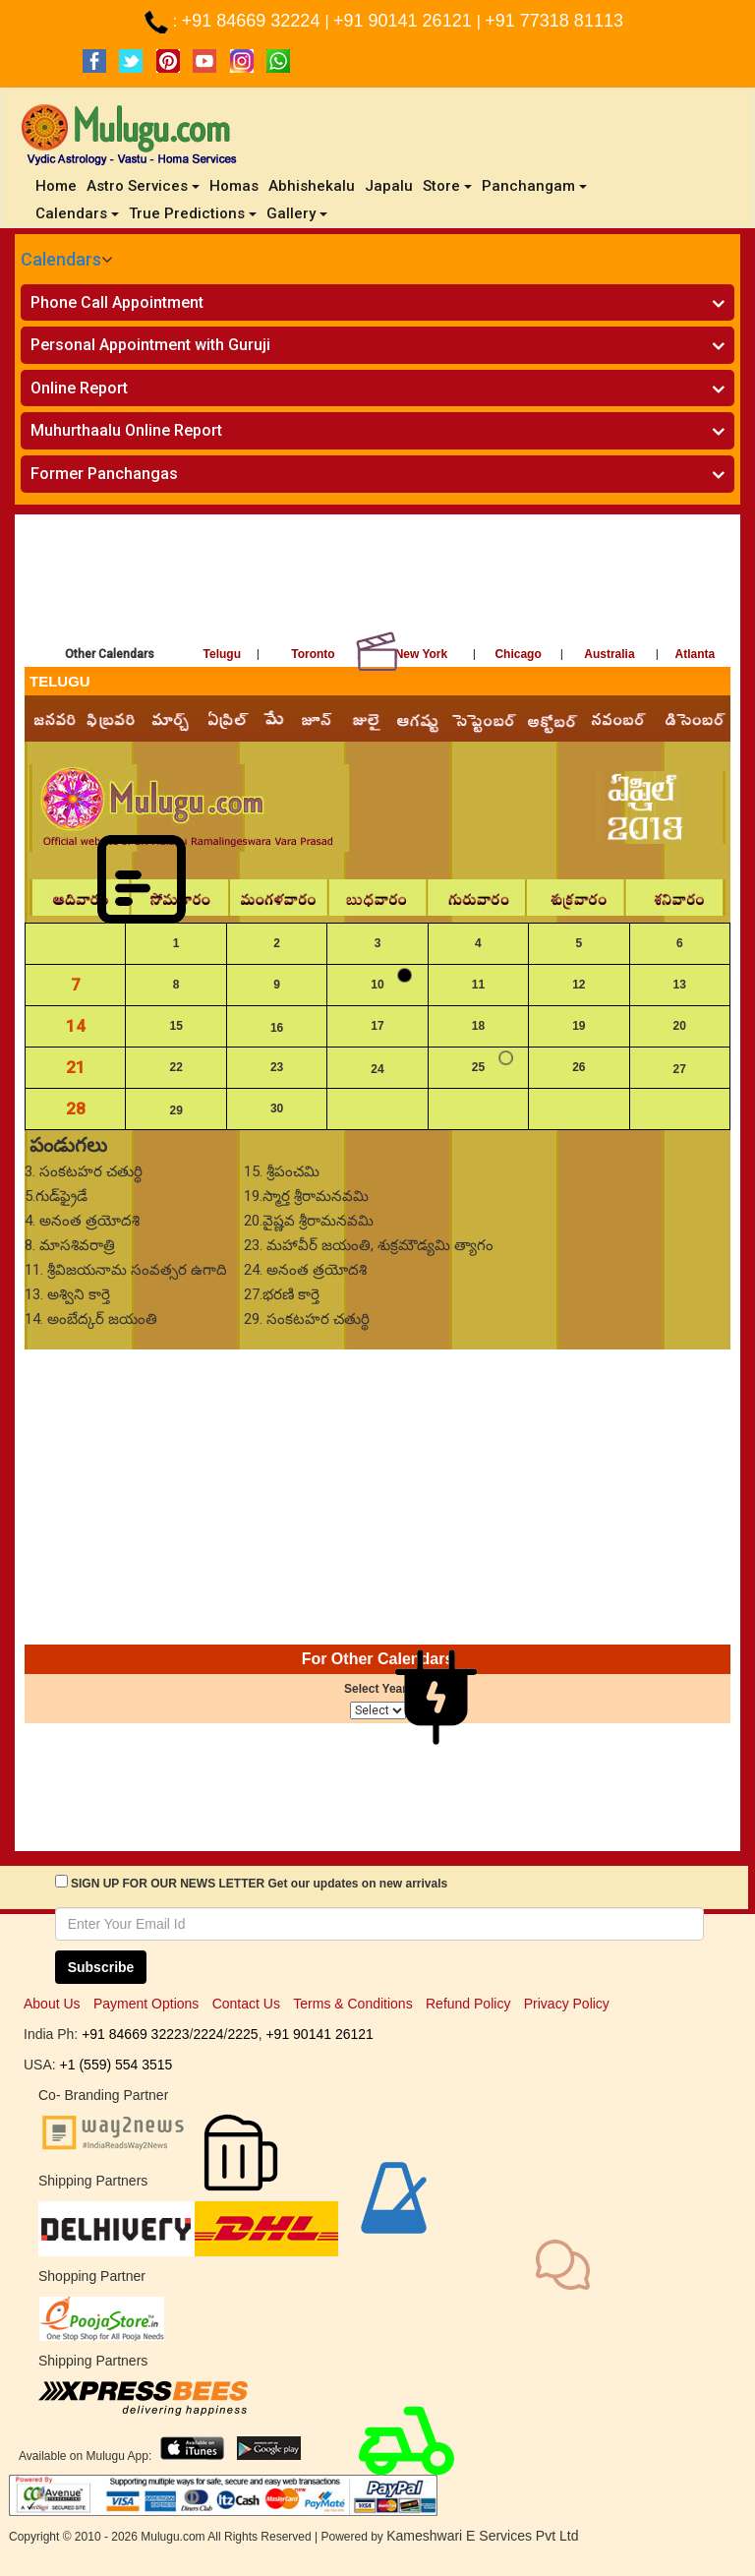  What do you see at coordinates (378, 653) in the screenshot?
I see `access video or movie content` at bounding box center [378, 653].